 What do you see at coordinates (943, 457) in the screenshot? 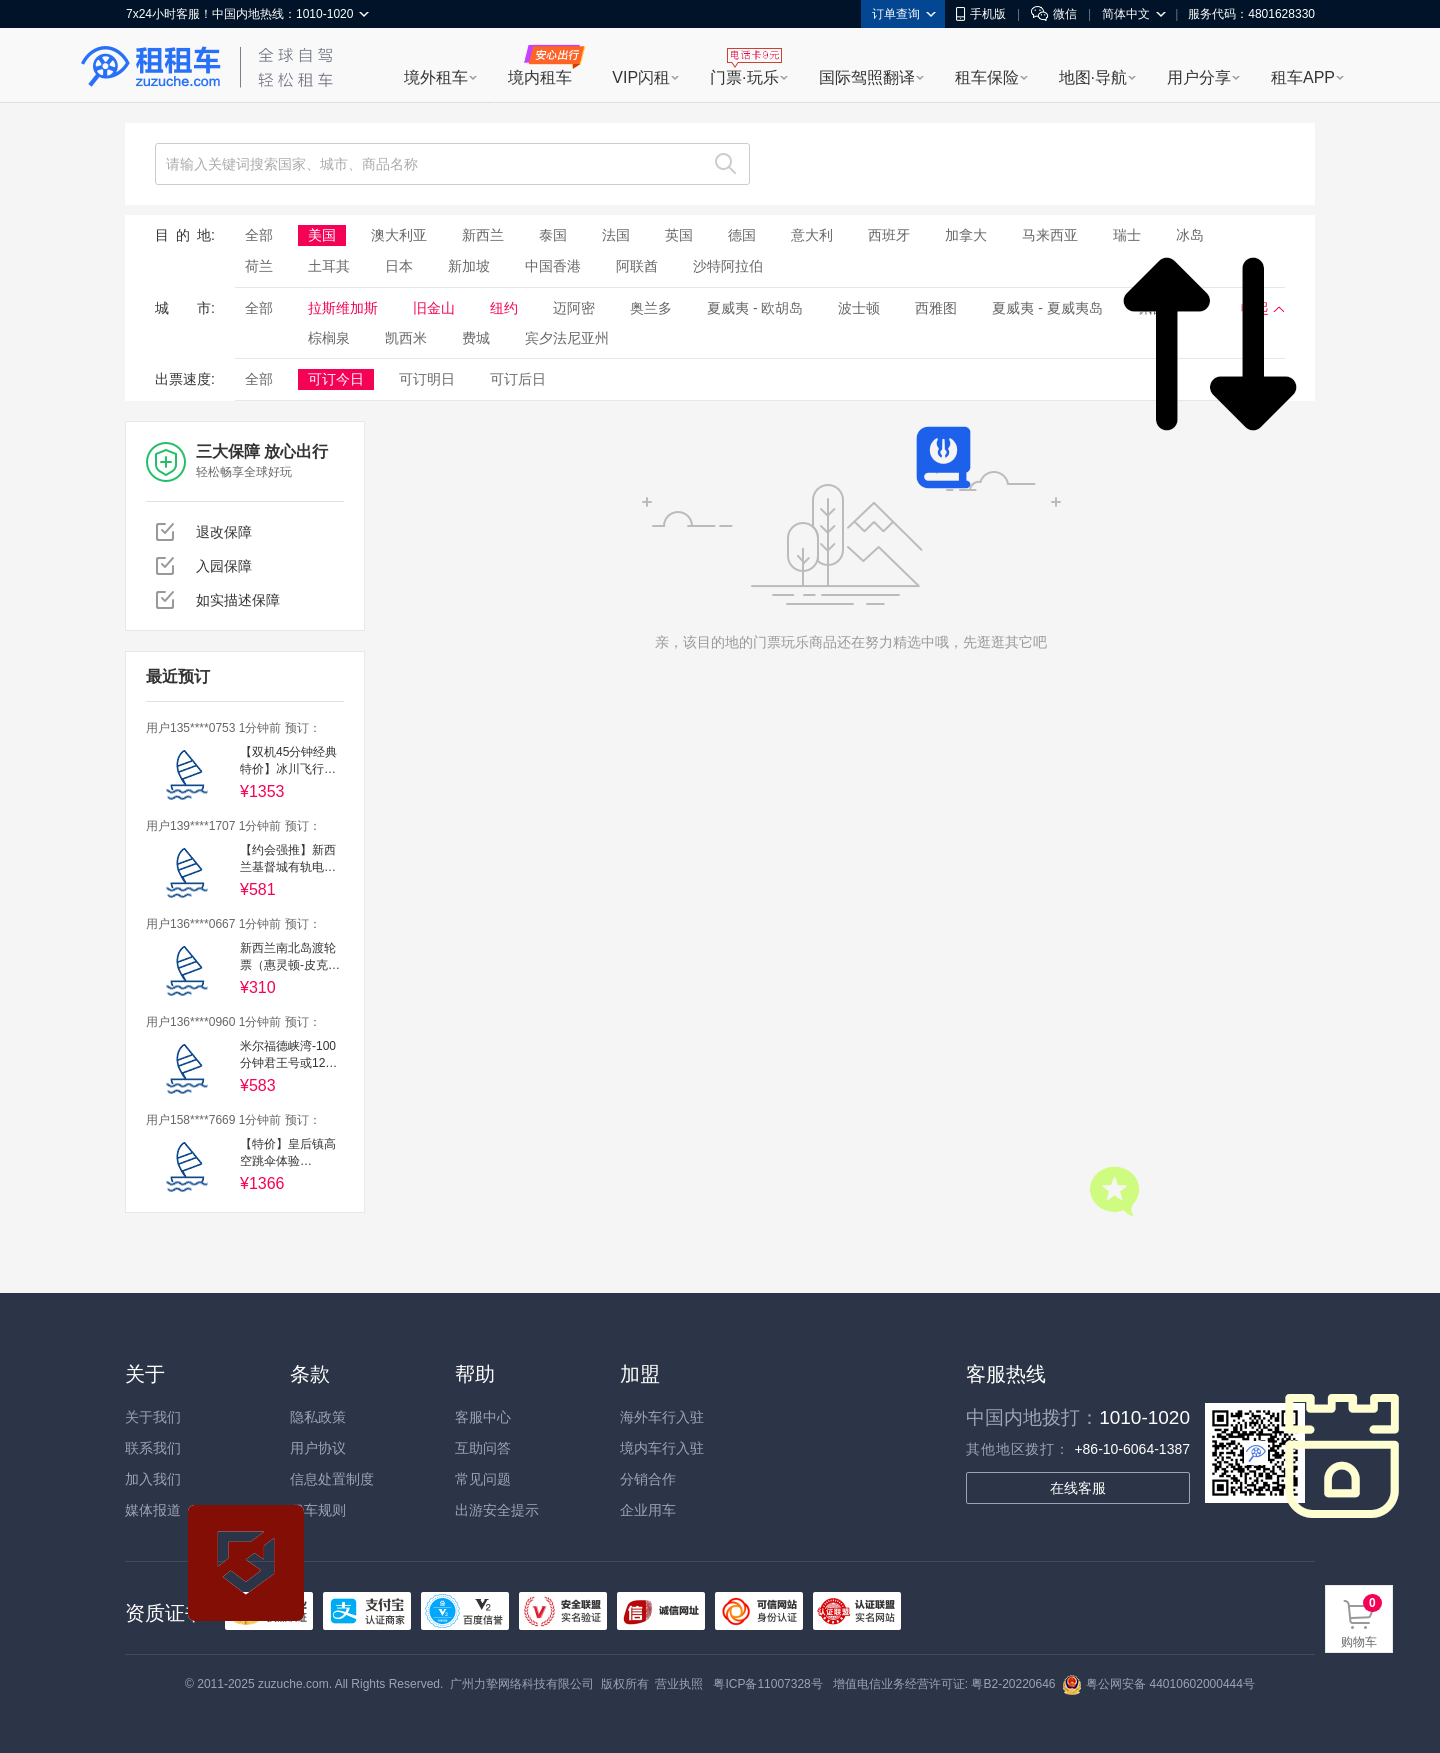
I see `access the jedi archive or journal` at bounding box center [943, 457].